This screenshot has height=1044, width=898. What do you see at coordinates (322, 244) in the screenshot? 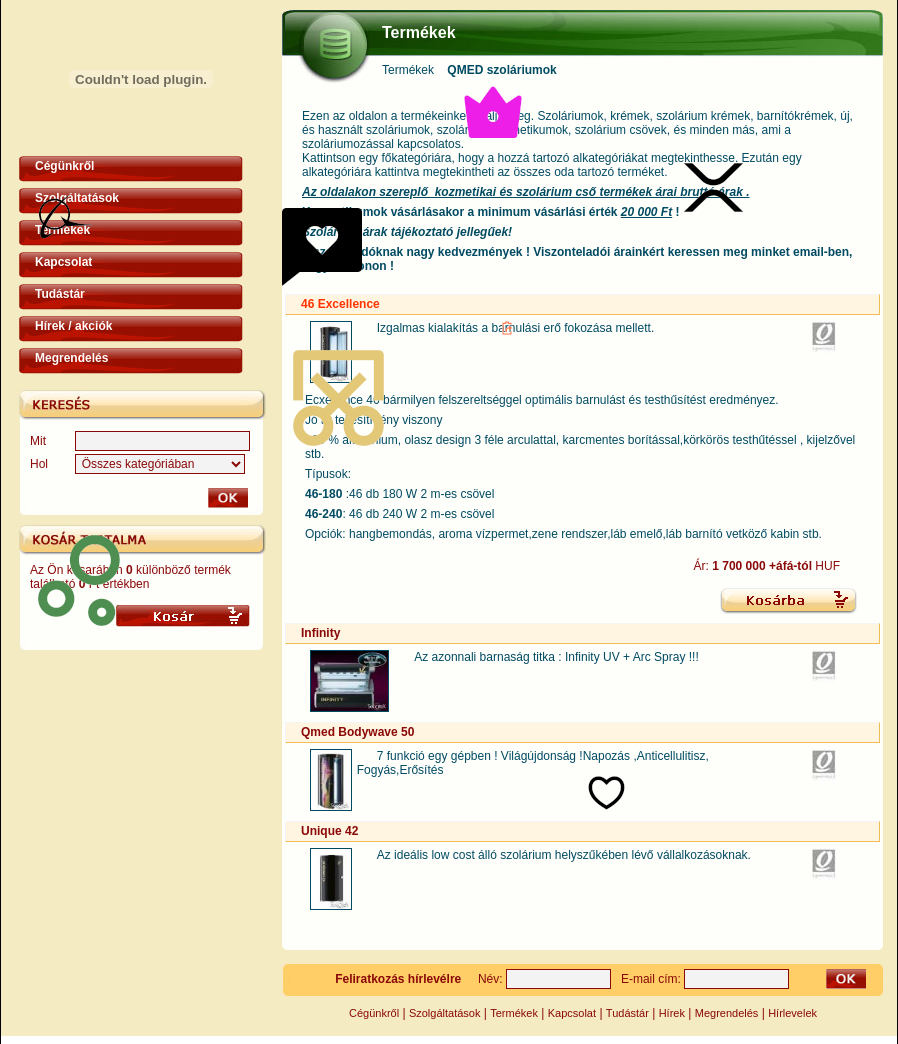
I see `view liked or favorited messages` at bounding box center [322, 244].